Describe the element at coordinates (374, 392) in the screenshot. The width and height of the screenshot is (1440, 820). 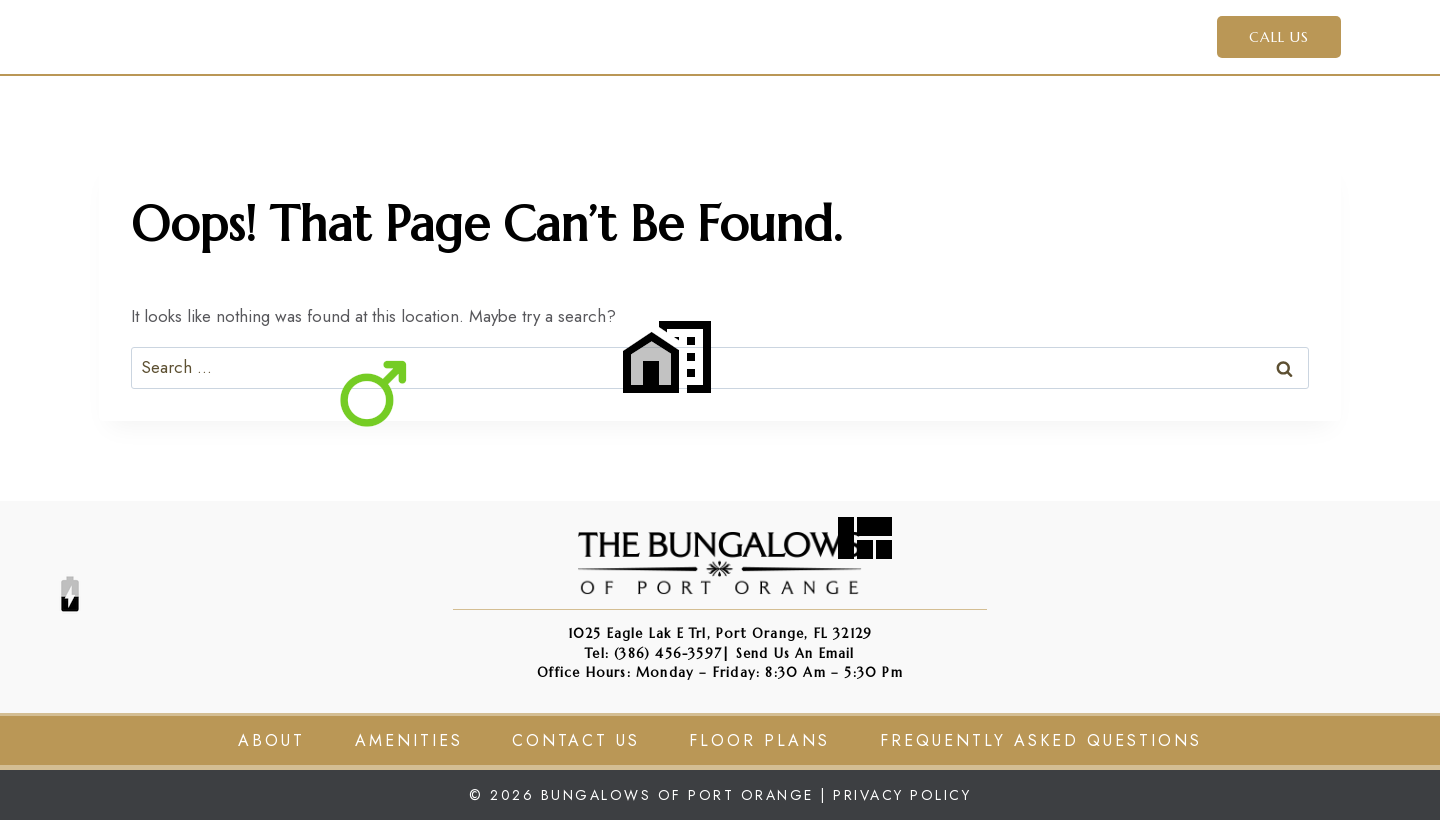
I see `indicates male gender selection` at that location.